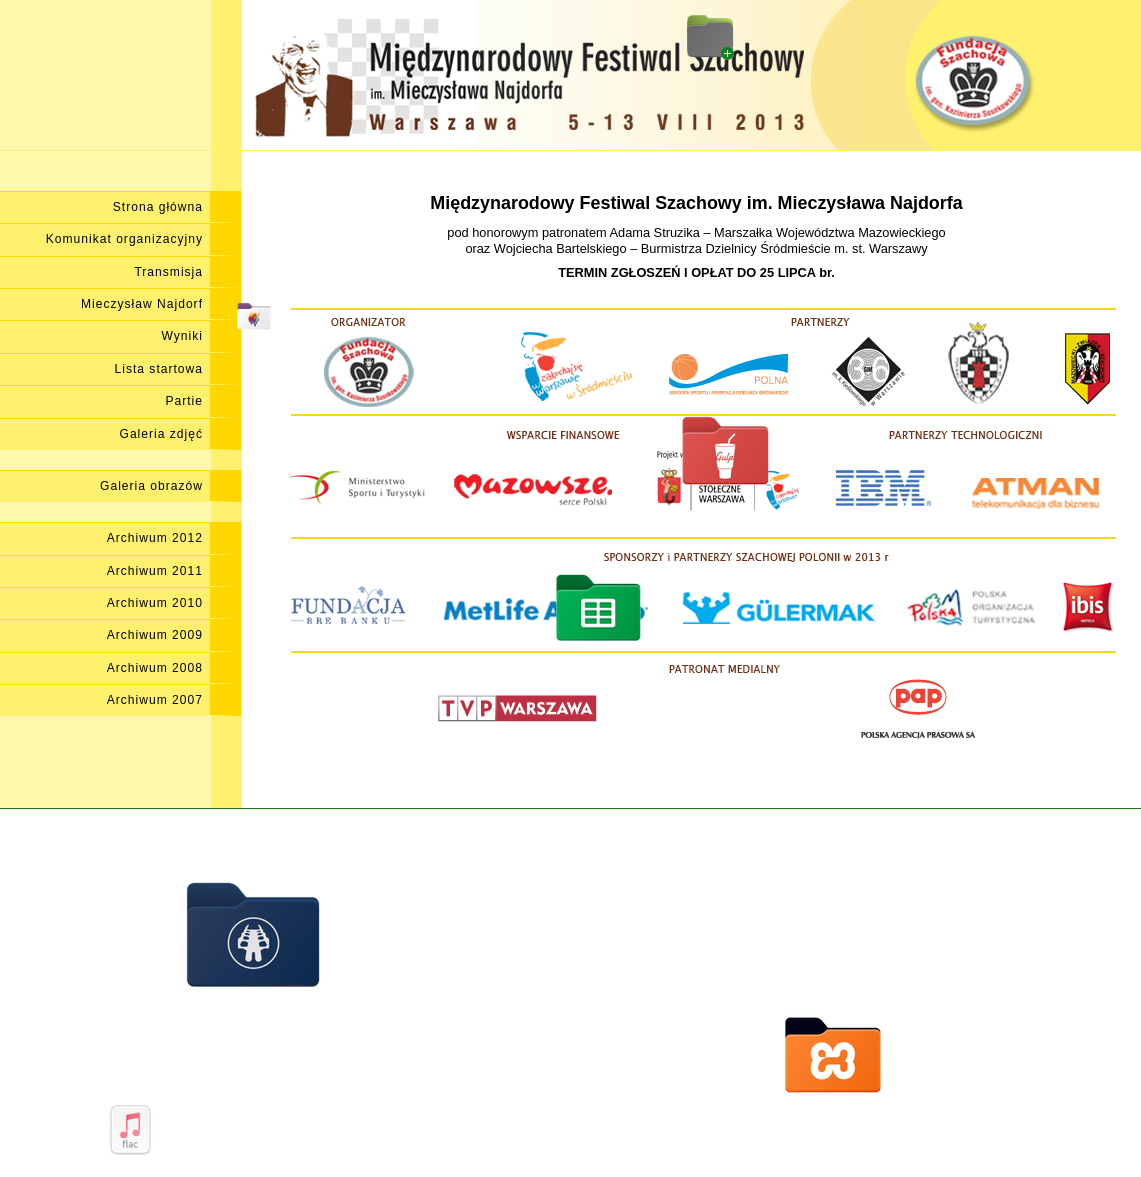  I want to click on create a new folder, so click(710, 36).